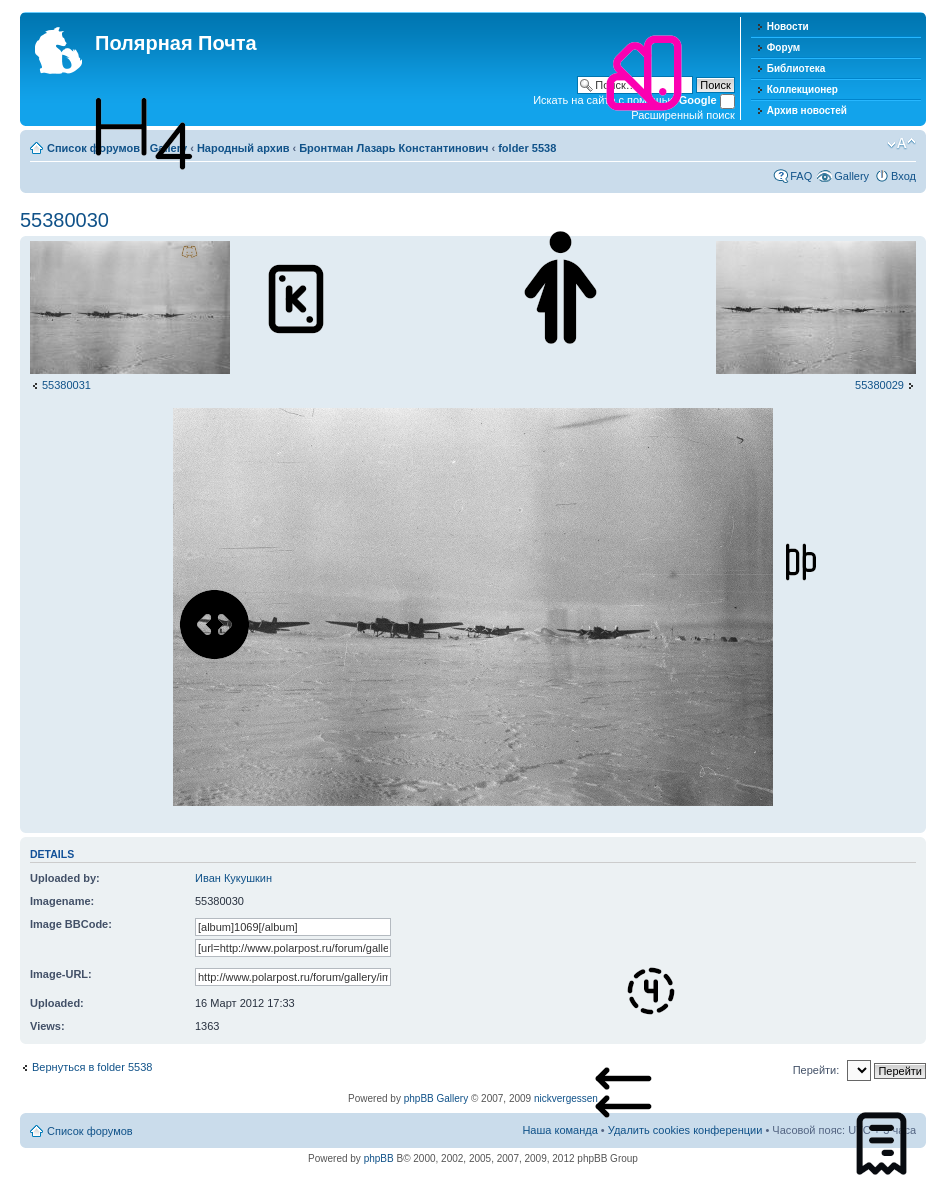  Describe the element at coordinates (189, 251) in the screenshot. I see `open Discord` at that location.